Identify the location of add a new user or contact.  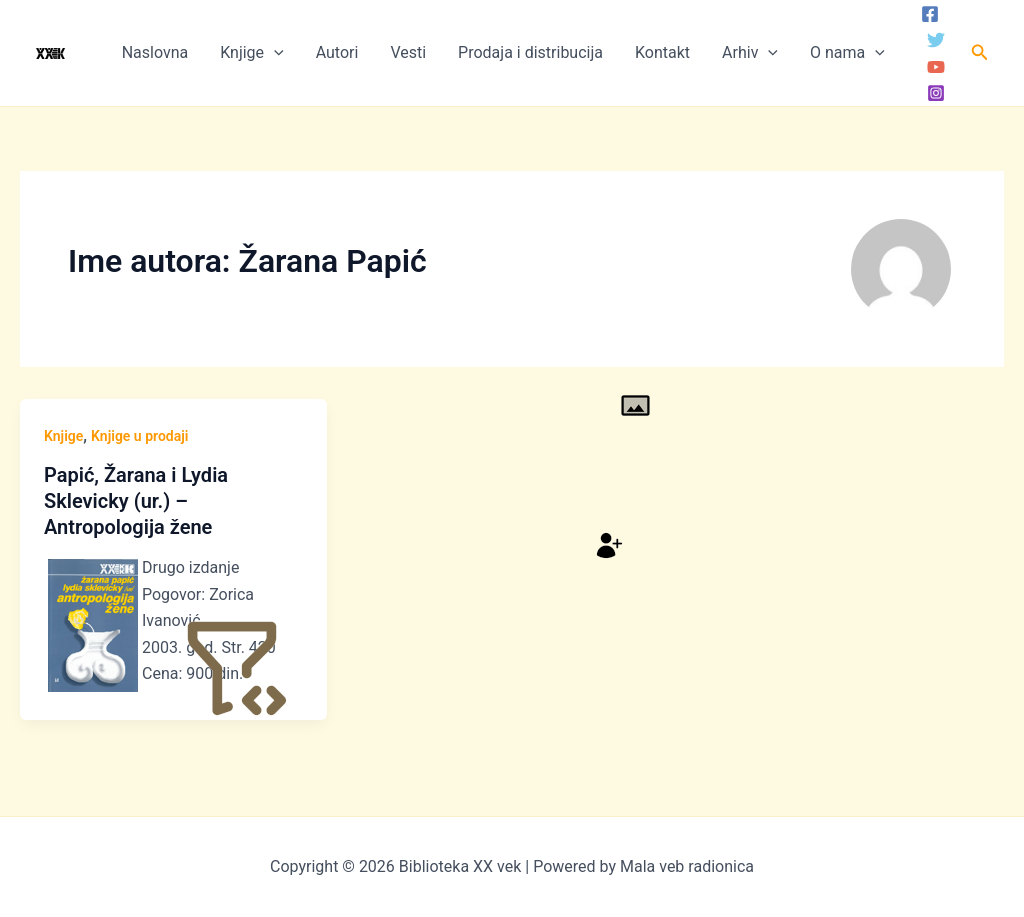
(609, 545).